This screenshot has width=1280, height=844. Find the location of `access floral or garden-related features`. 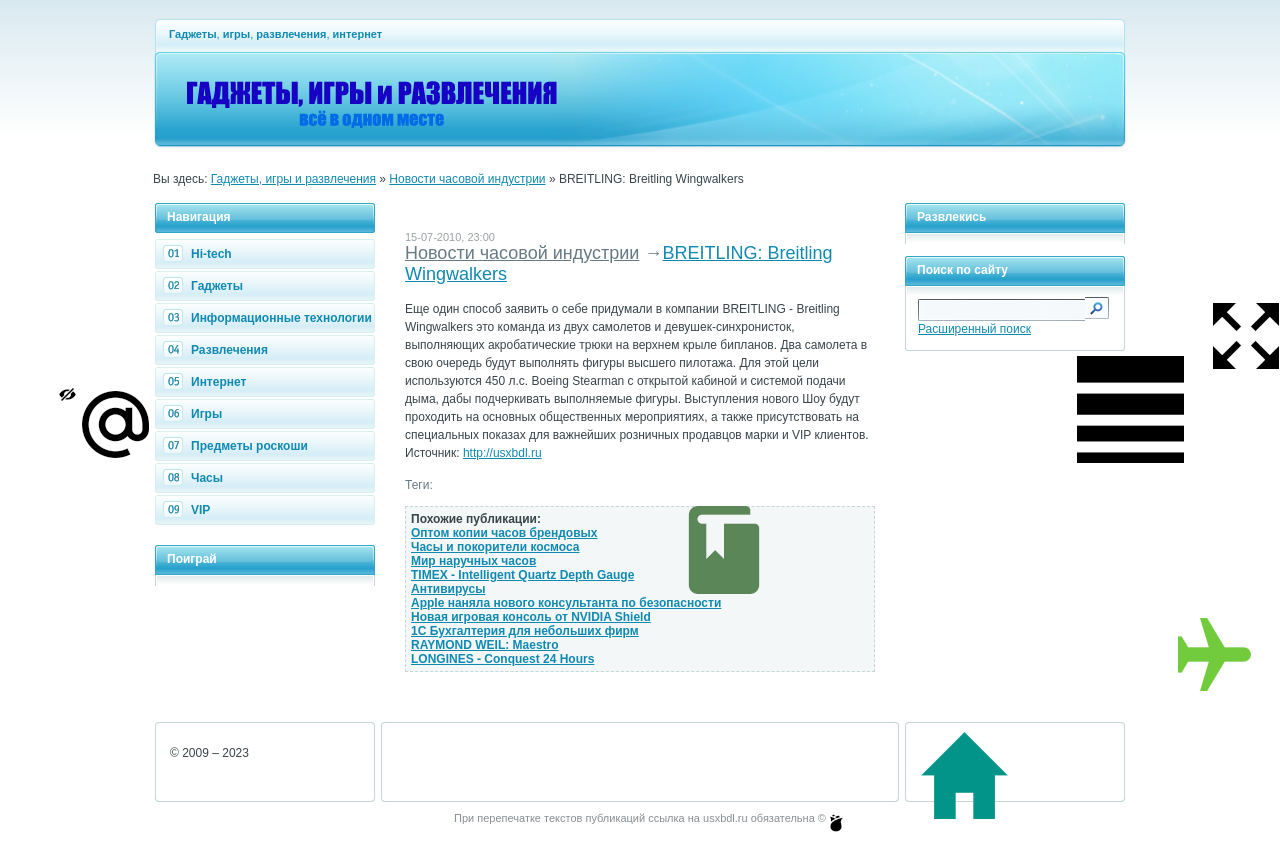

access floral or garden-related features is located at coordinates (836, 823).